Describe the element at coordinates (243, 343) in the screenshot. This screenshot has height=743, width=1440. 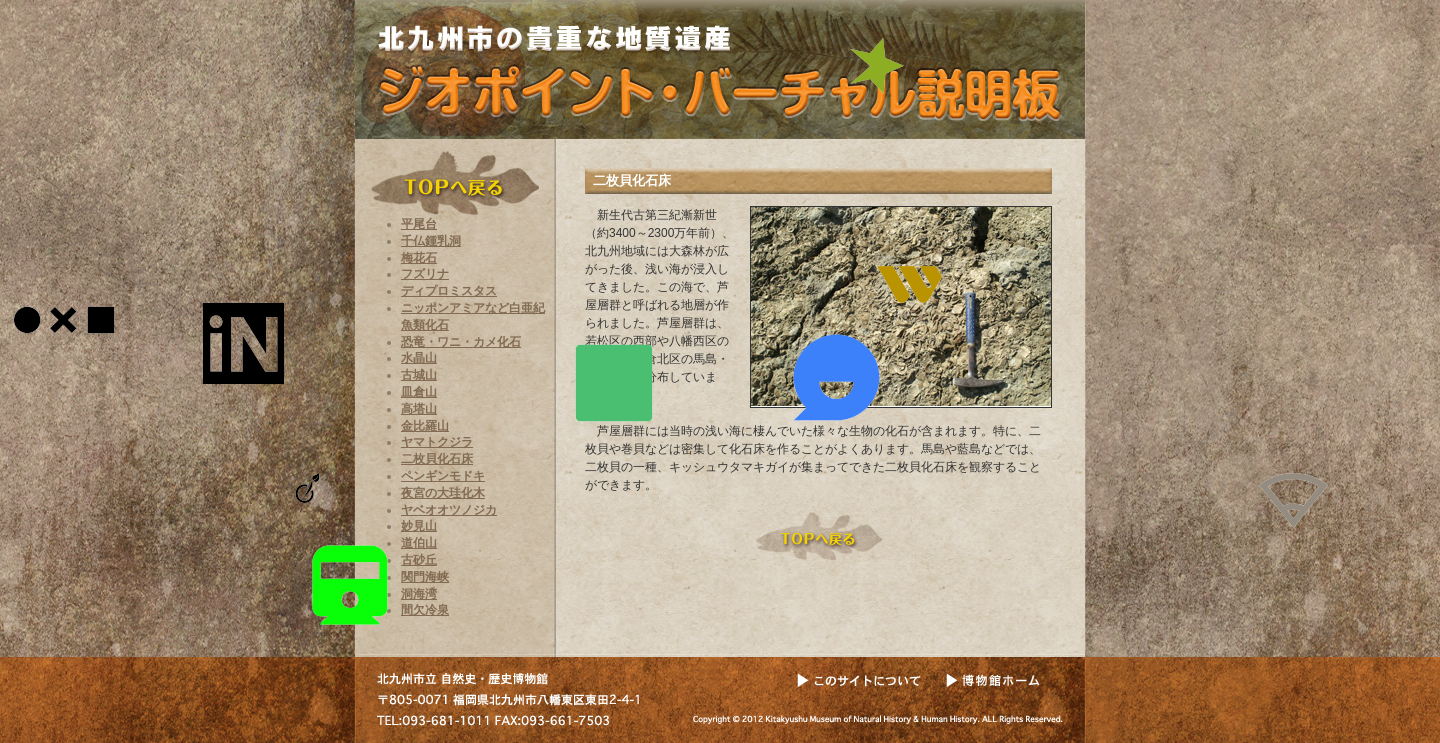
I see `inspire brand logo` at that location.